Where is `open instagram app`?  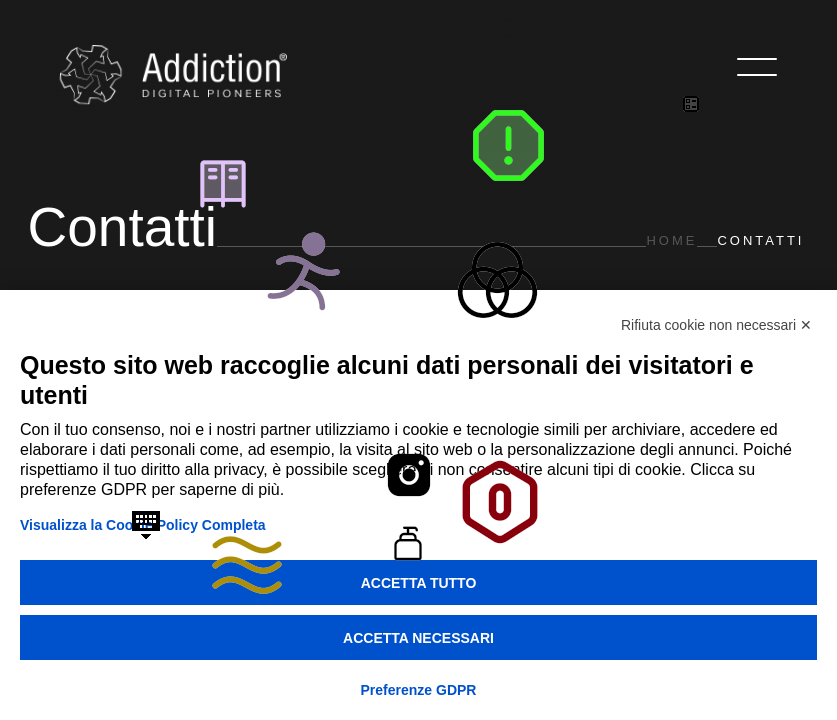
open instagram app is located at coordinates (409, 475).